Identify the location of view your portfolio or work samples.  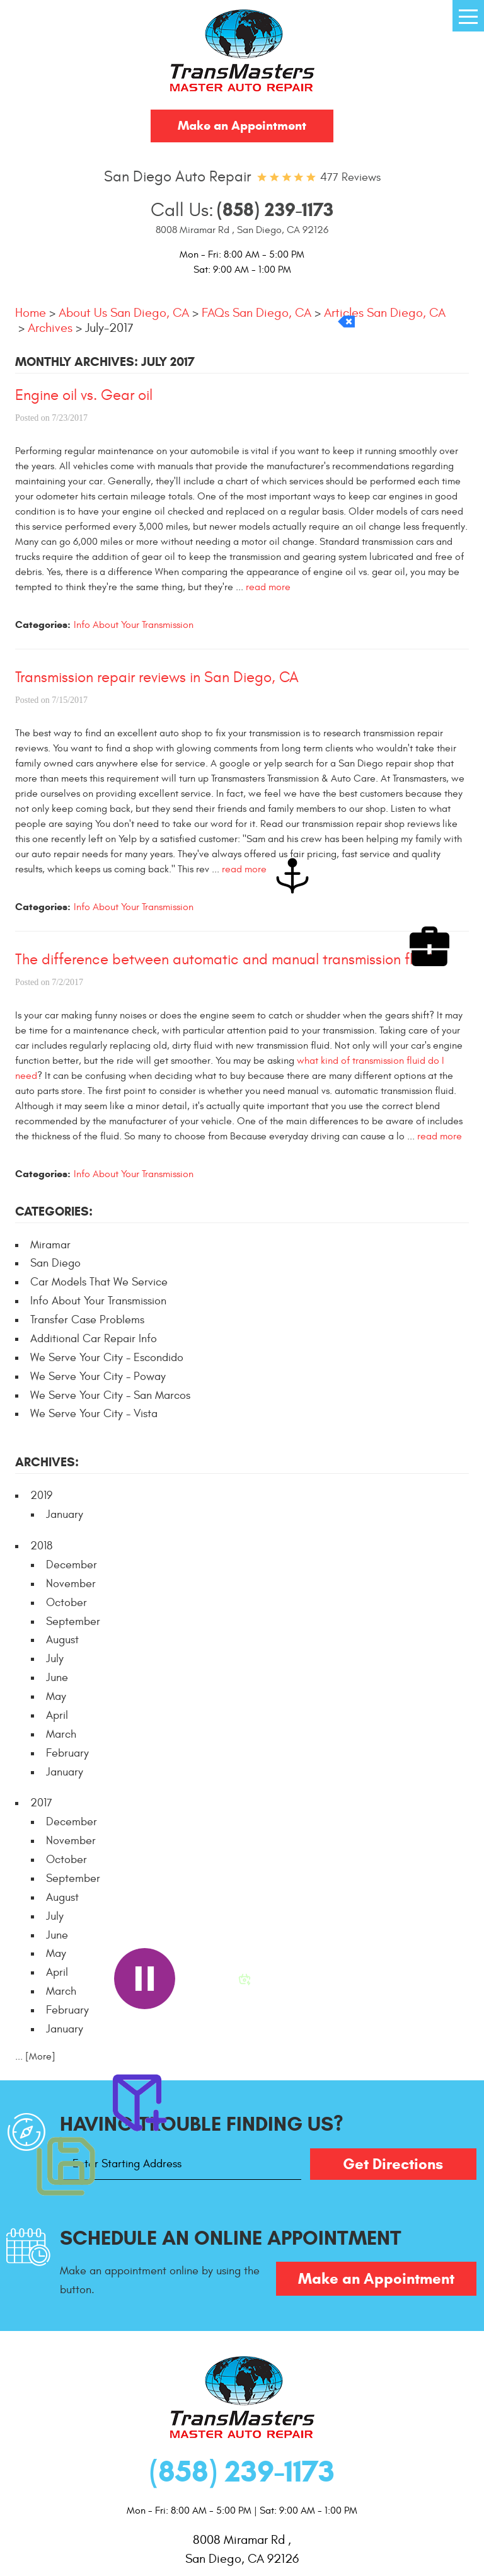
(429, 946).